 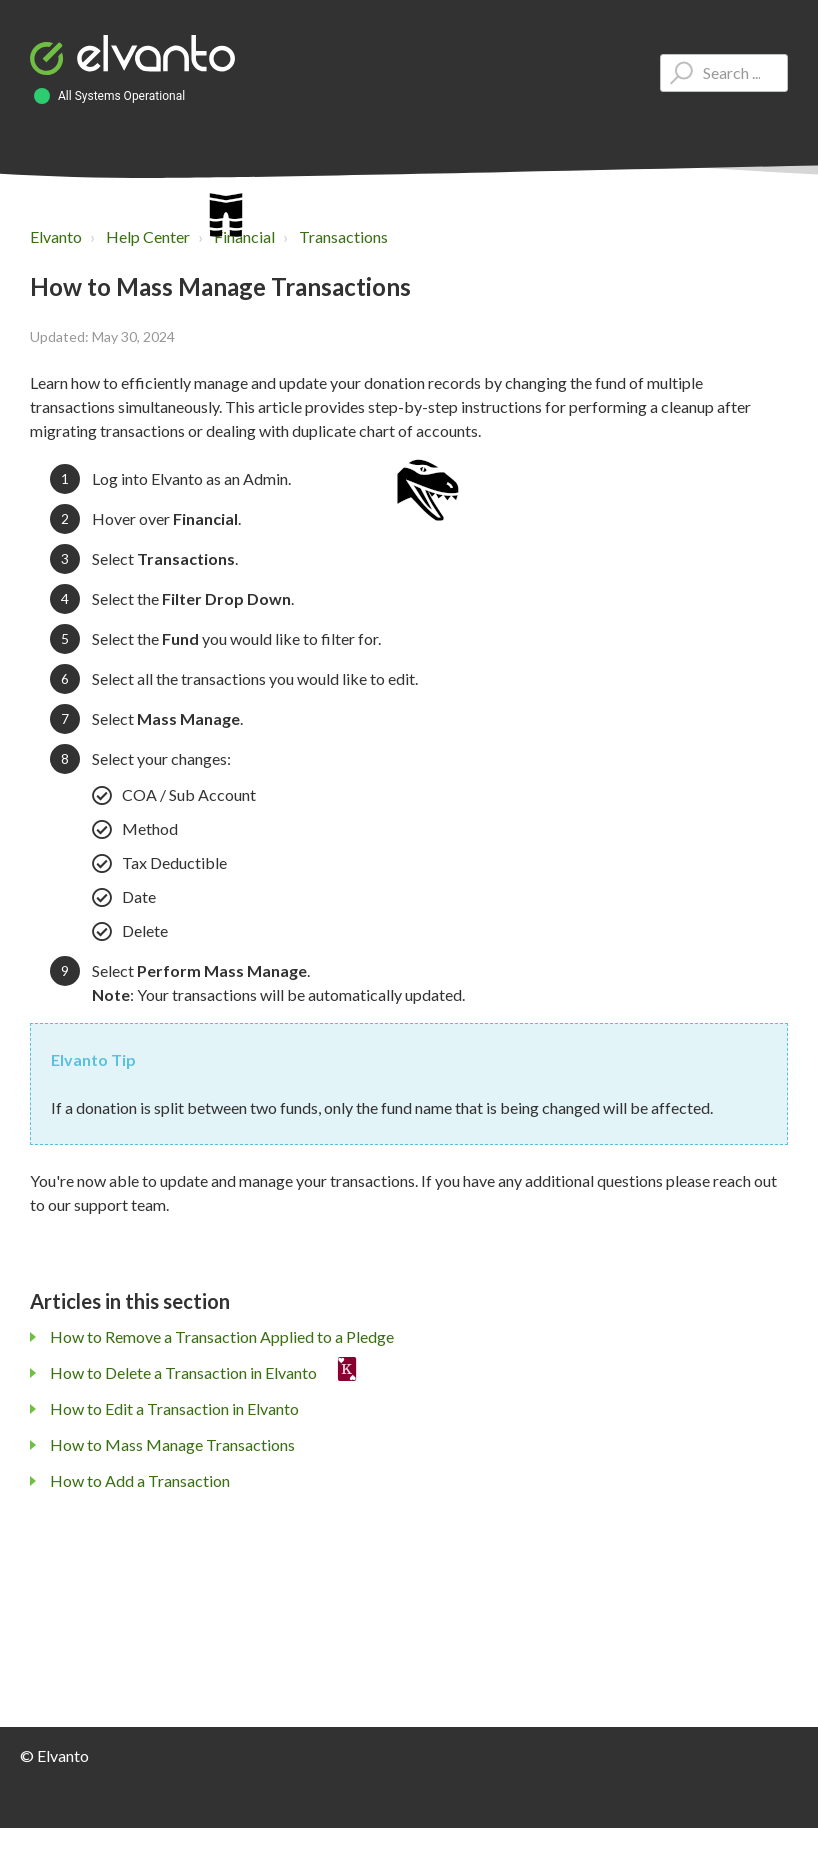 What do you see at coordinates (428, 490) in the screenshot?
I see `select ninja velociraptor character` at bounding box center [428, 490].